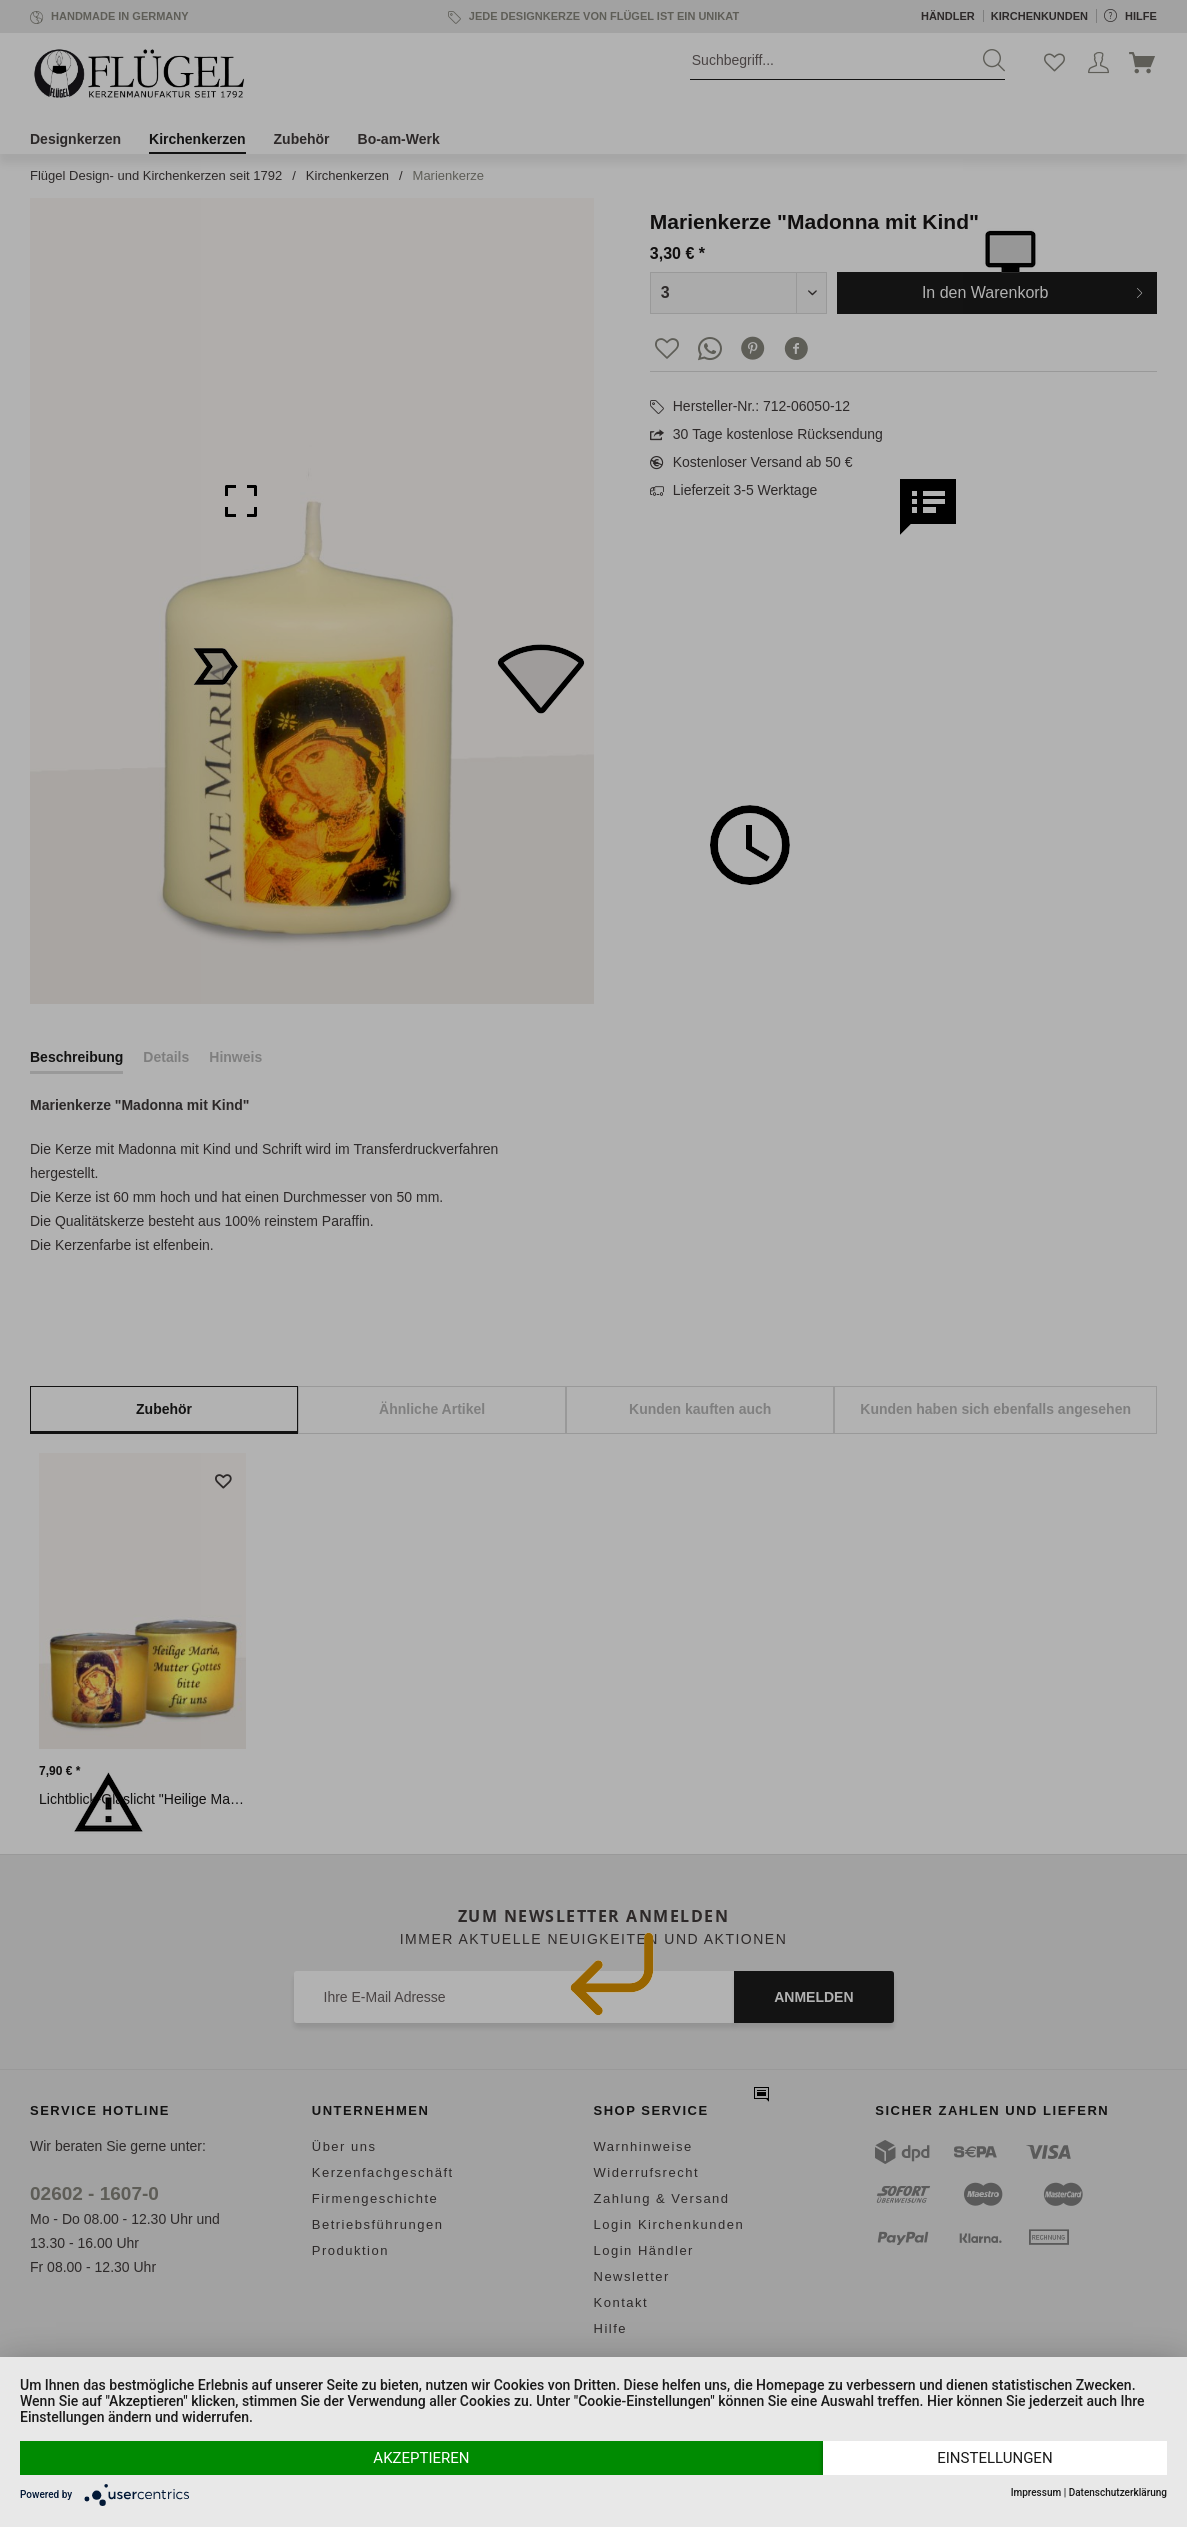  What do you see at coordinates (541, 679) in the screenshot?
I see `strong wifi signal connected` at bounding box center [541, 679].